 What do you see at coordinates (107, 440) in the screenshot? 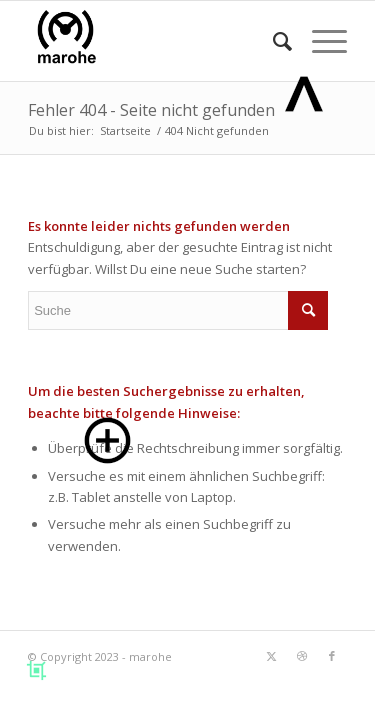
I see `add a new item` at bounding box center [107, 440].